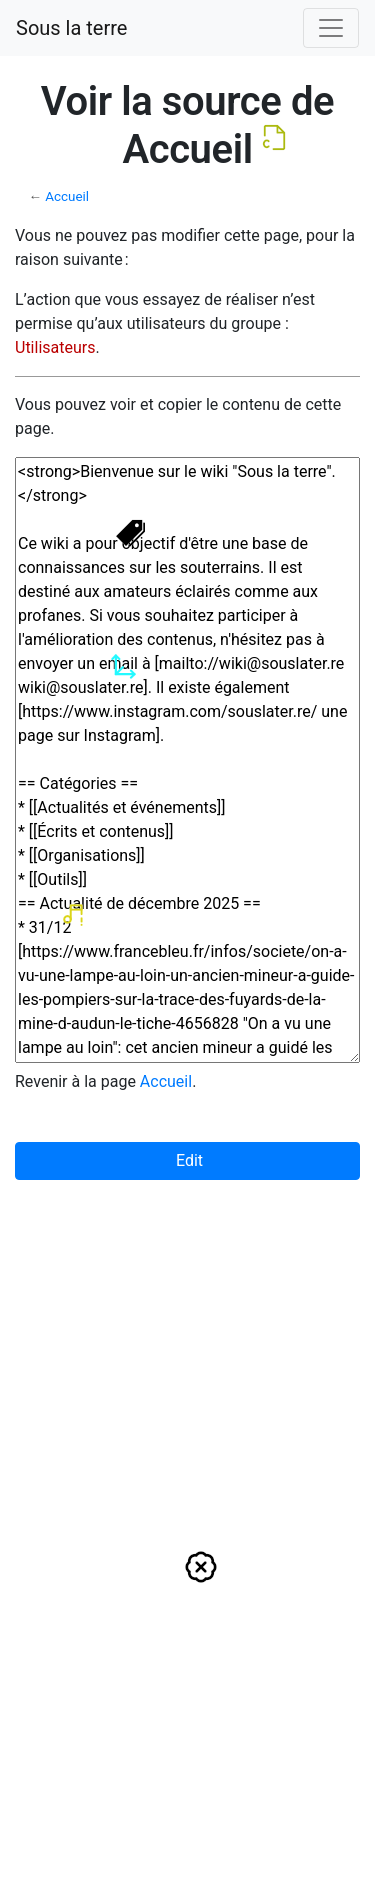 This screenshot has width=375, height=1878. What do you see at coordinates (274, 137) in the screenshot?
I see `open a C programming language file` at bounding box center [274, 137].